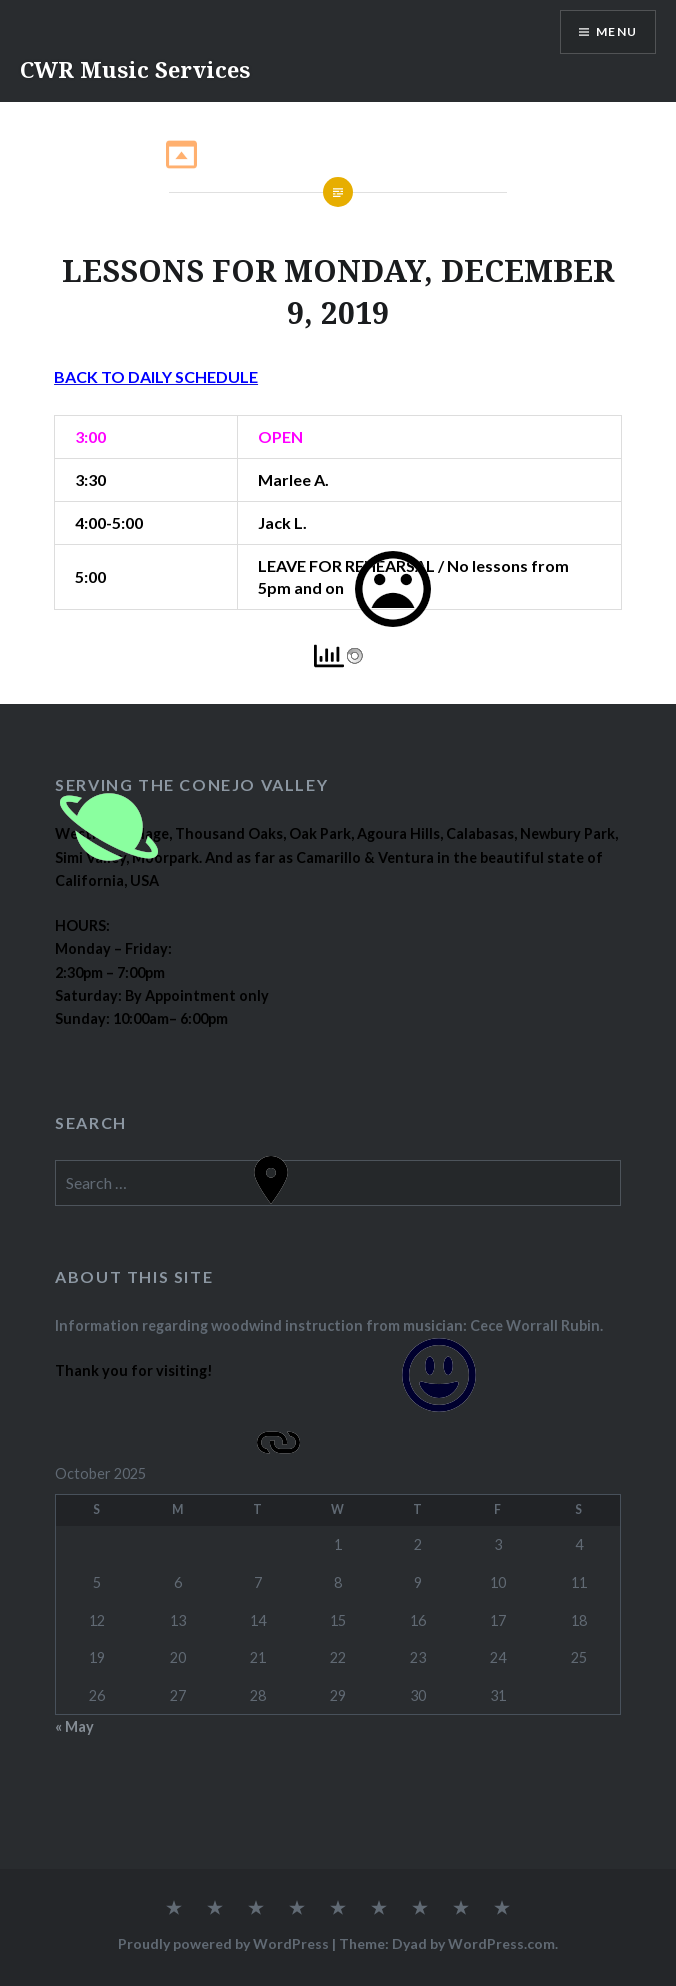 Image resolution: width=676 pixels, height=1986 pixels. Describe the element at coordinates (278, 1442) in the screenshot. I see `copy or share a link` at that location.